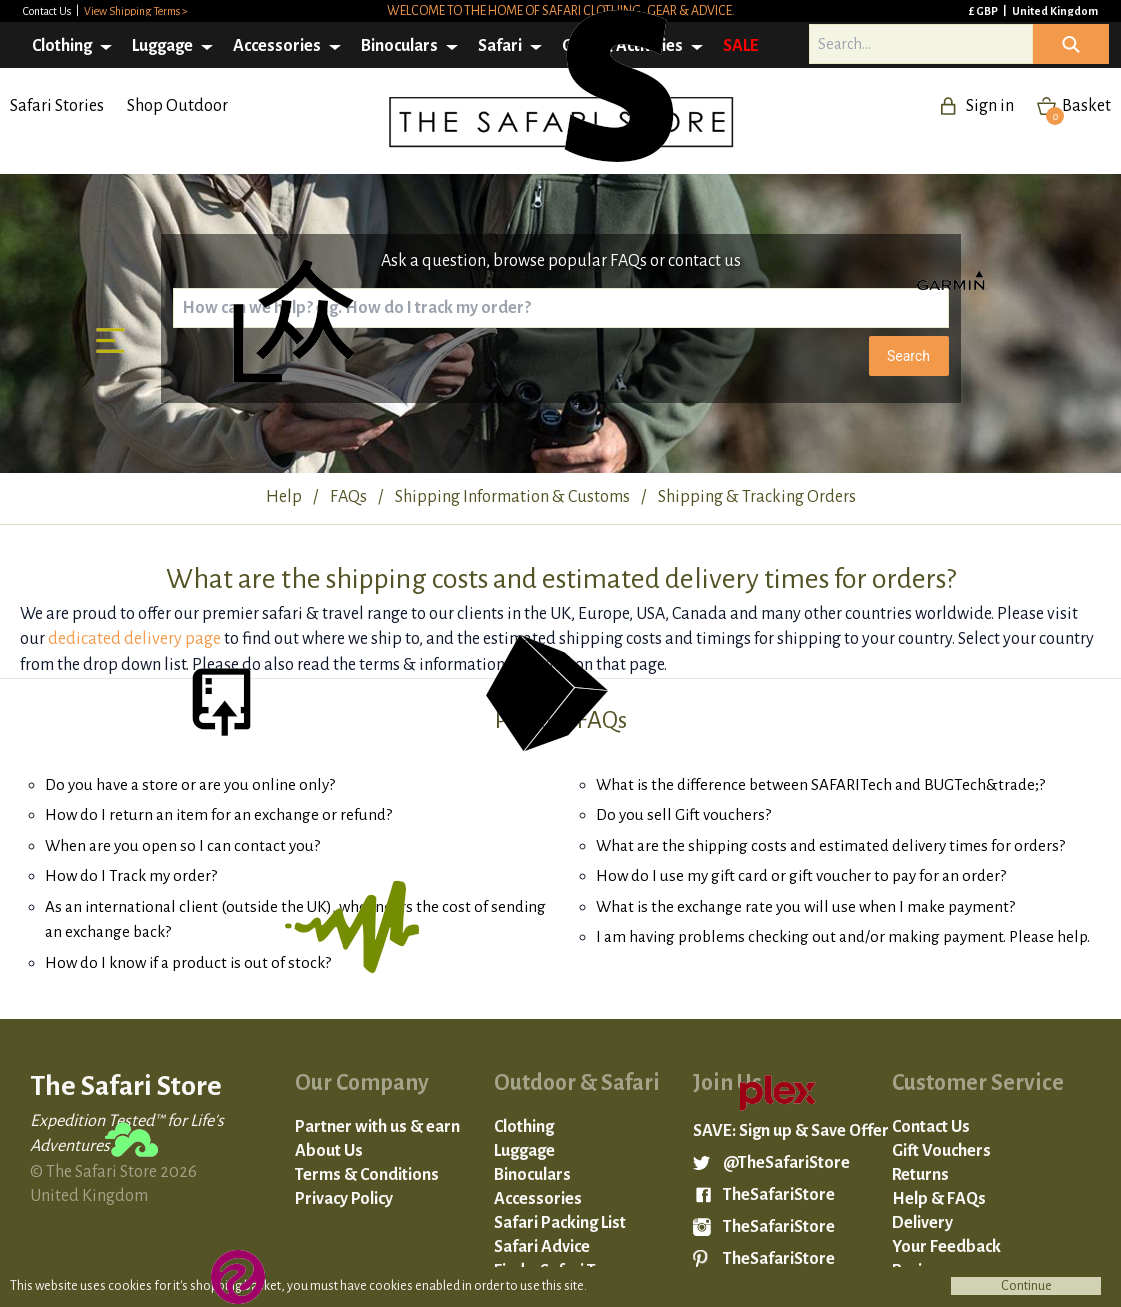 This screenshot has height=1307, width=1121. Describe the element at coordinates (131, 1139) in the screenshot. I see `open seafile cloud storage app` at that location.